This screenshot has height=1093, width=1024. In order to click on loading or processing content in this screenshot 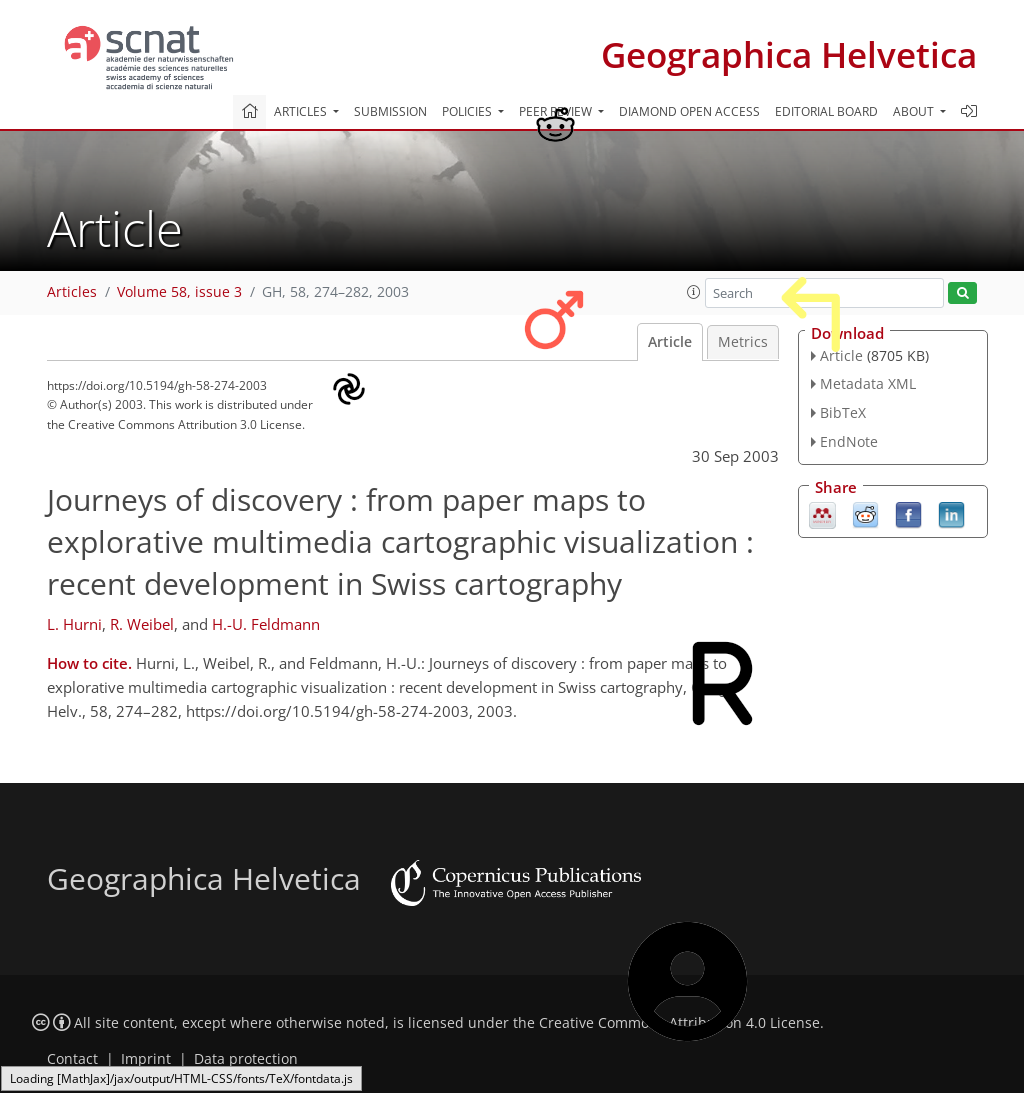, I will do `click(349, 389)`.